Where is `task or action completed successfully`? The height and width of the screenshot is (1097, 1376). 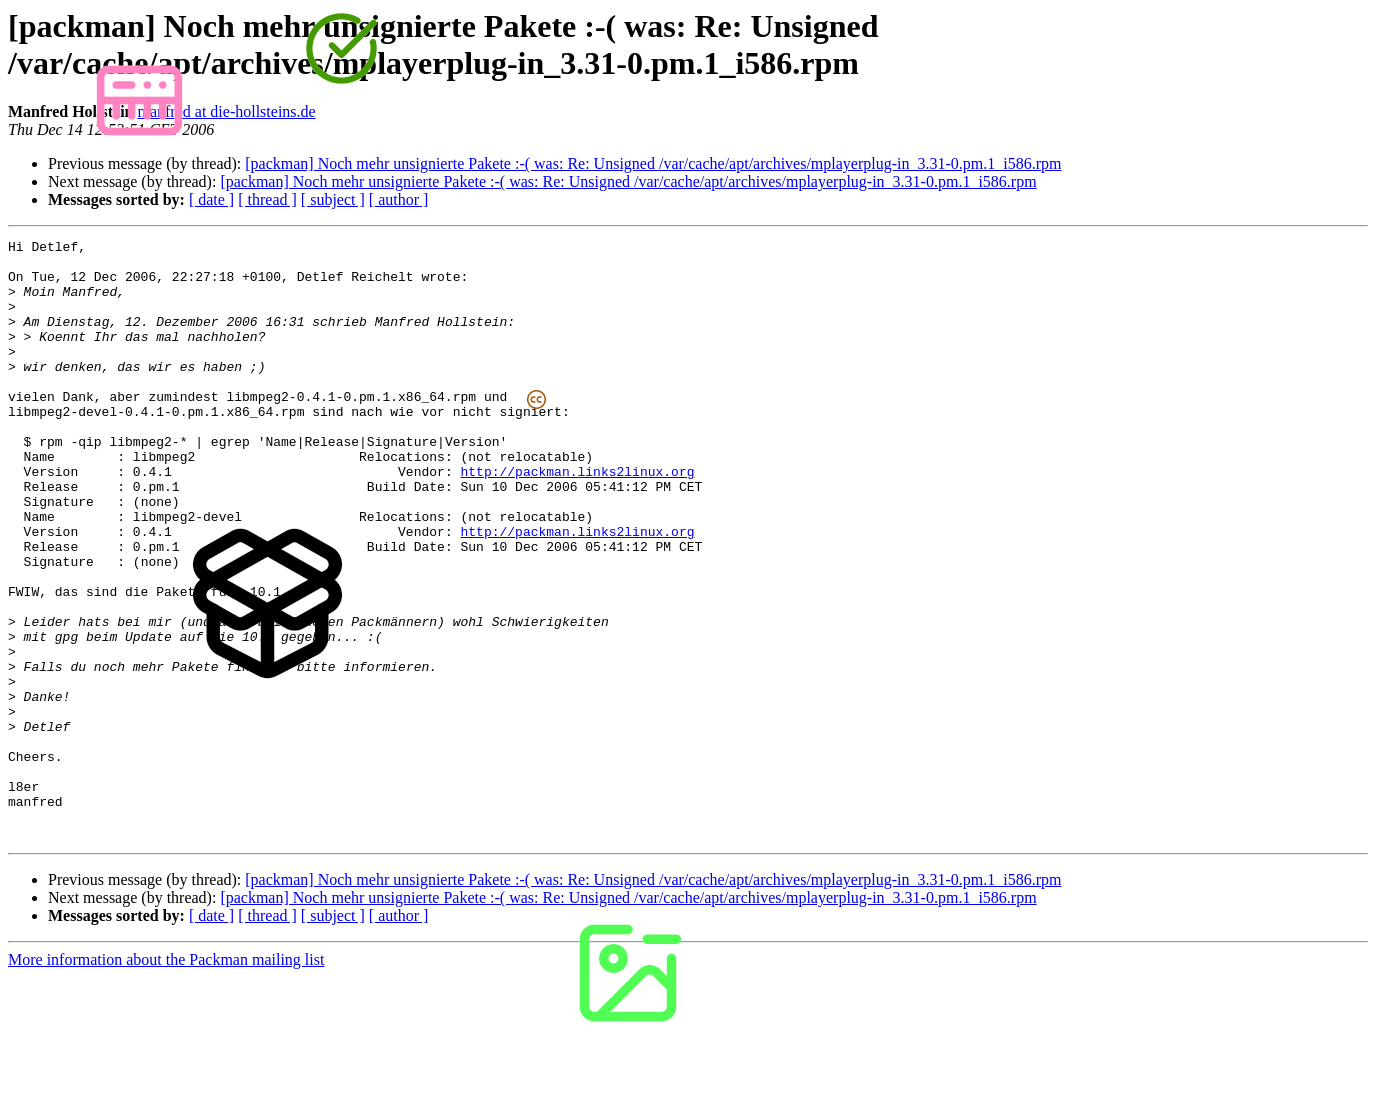 task or action completed successfully is located at coordinates (341, 48).